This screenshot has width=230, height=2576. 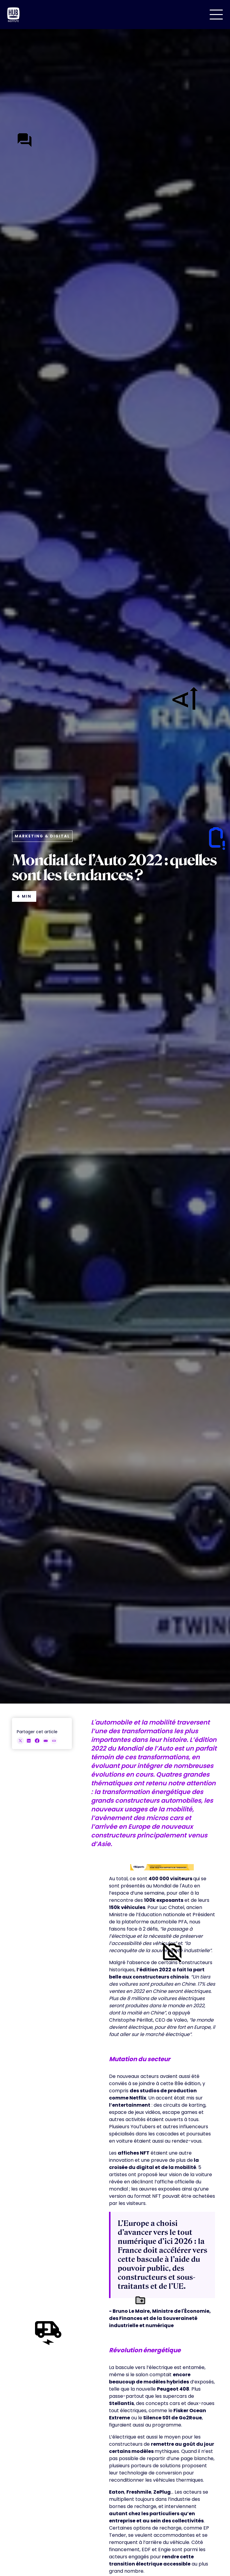 What do you see at coordinates (185, 698) in the screenshot?
I see `rotate text direction upward` at bounding box center [185, 698].